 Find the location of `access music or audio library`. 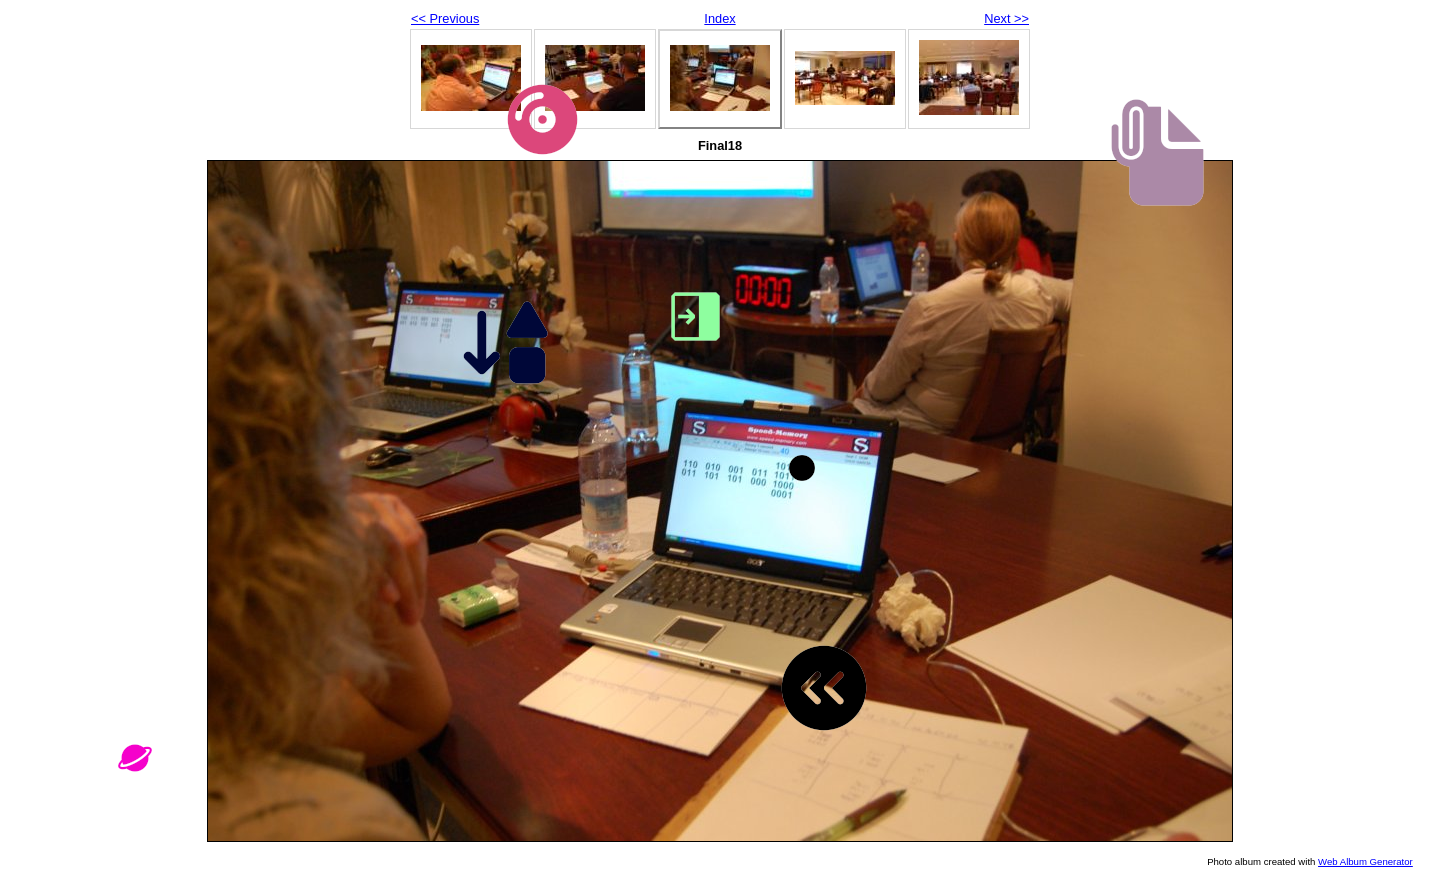

access music or audio library is located at coordinates (542, 119).